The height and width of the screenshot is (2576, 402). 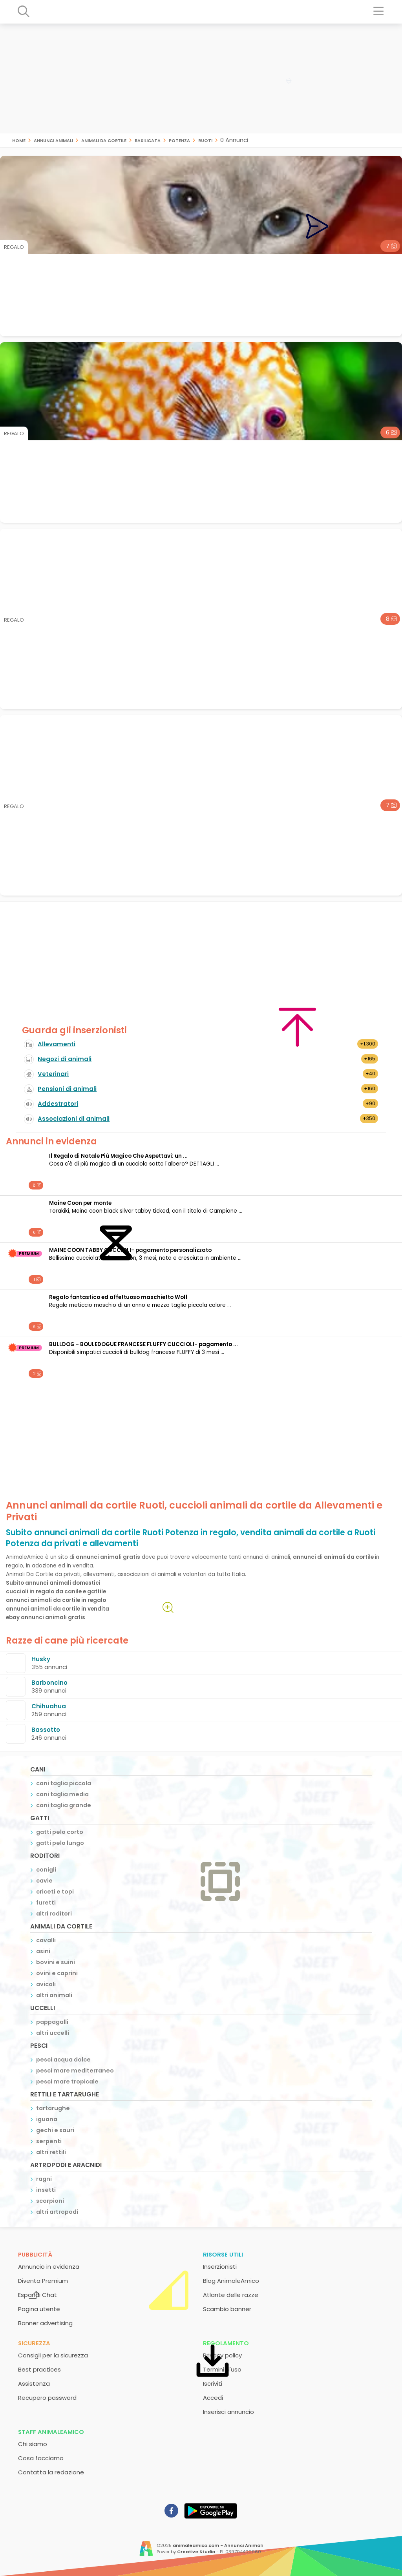 I want to click on zoom in on content or image, so click(x=168, y=1607).